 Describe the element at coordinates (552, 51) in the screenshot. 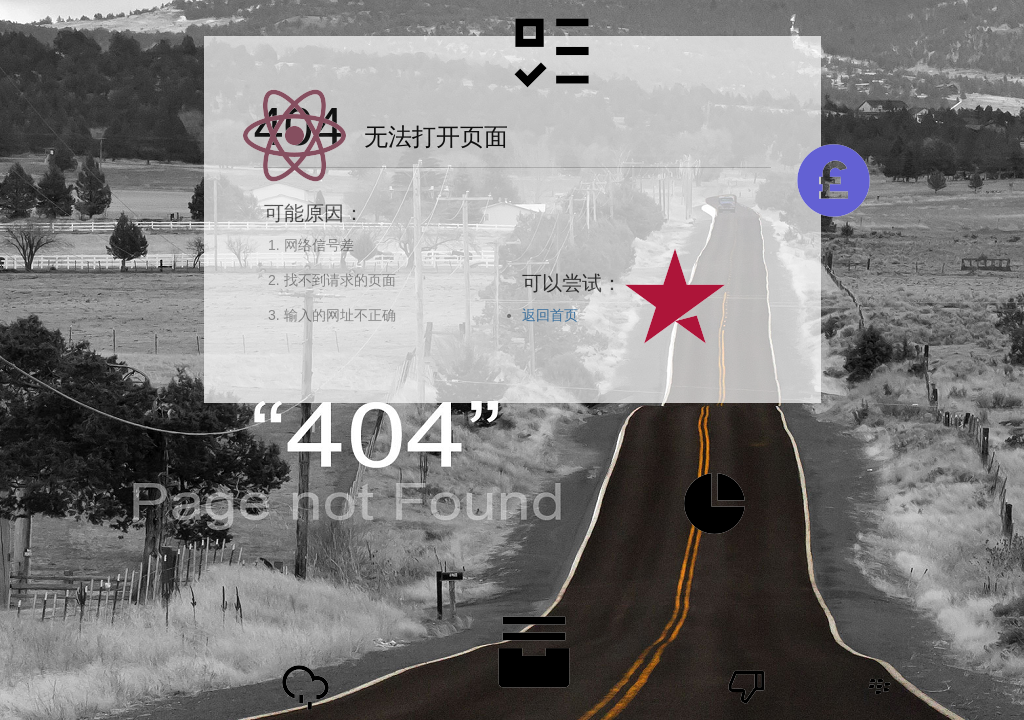

I see `view completed tasks in a checklist` at that location.